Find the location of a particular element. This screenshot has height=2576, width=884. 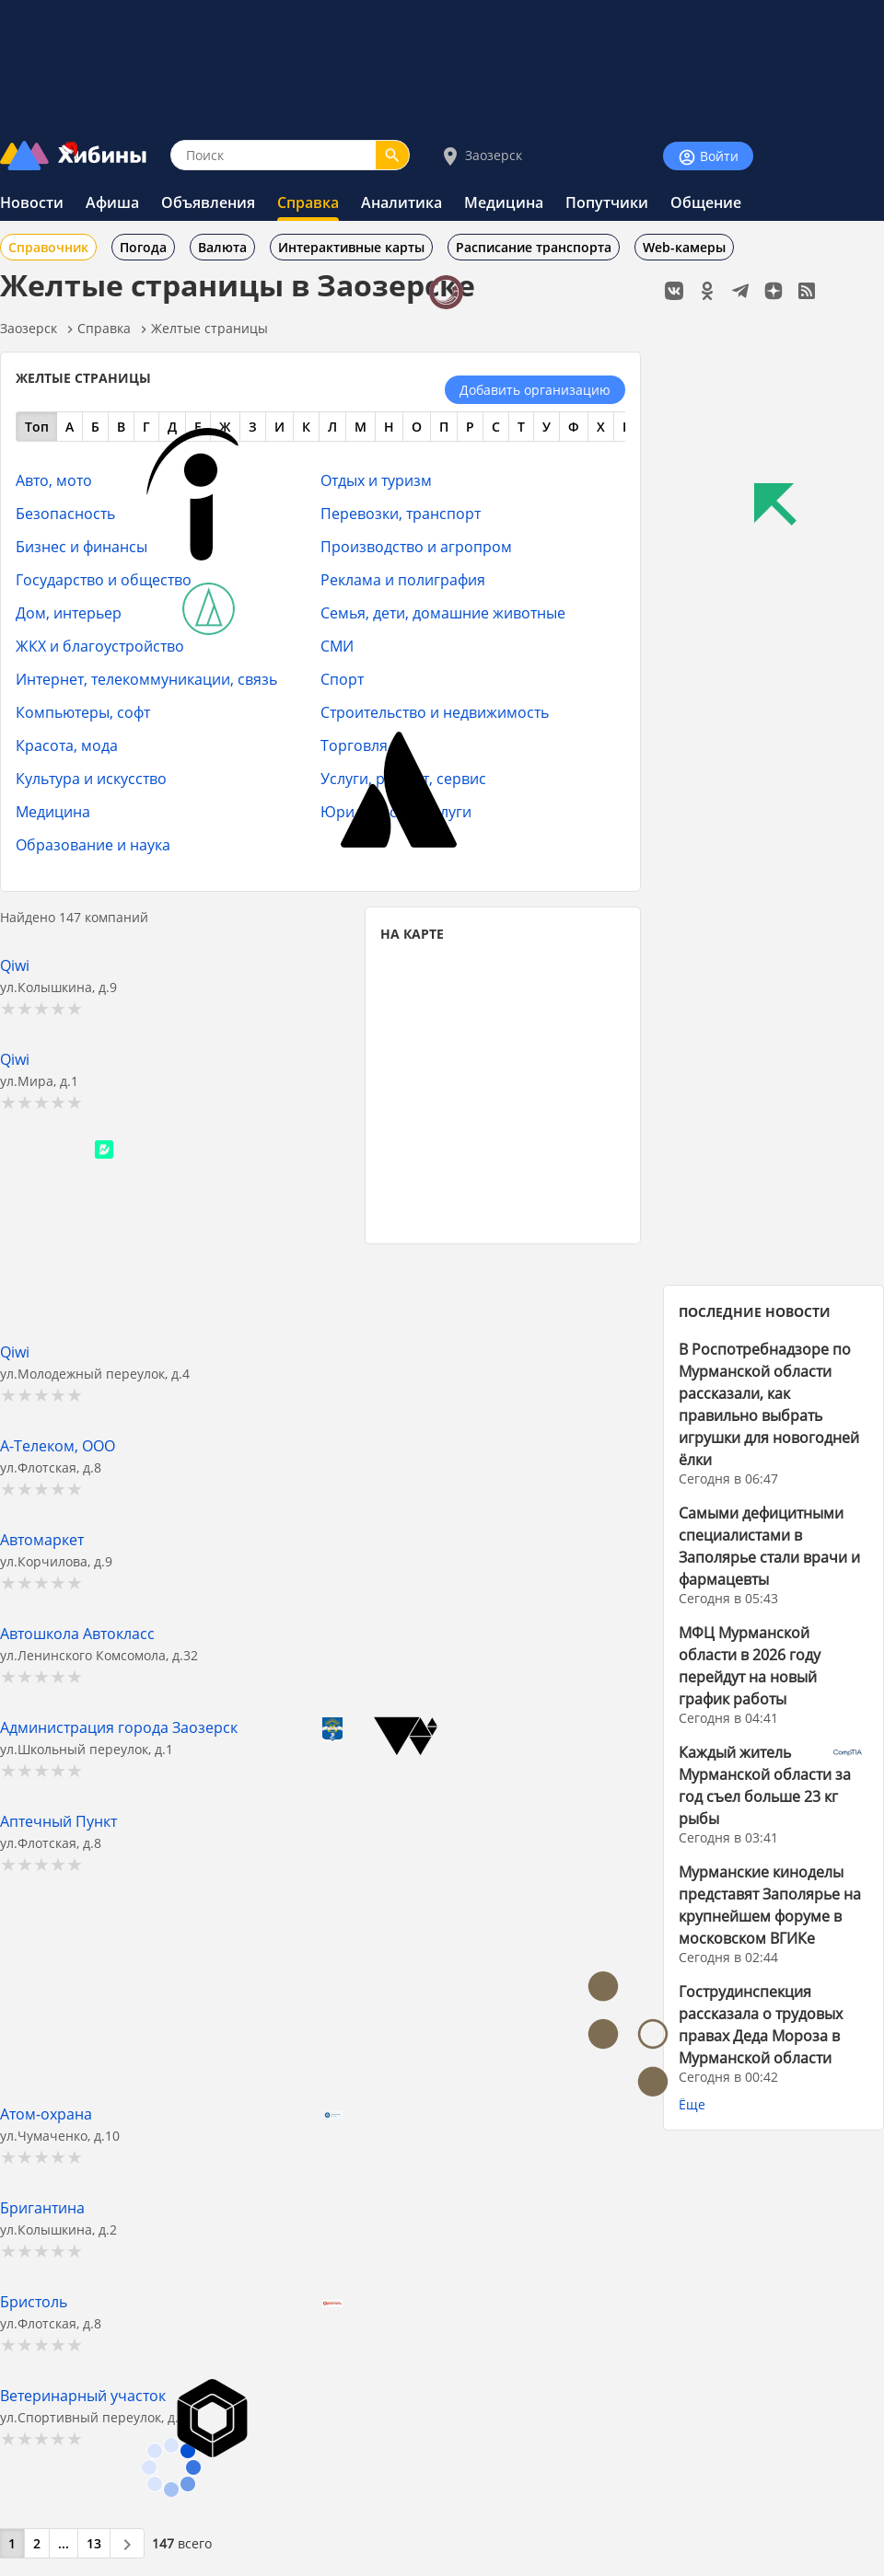

WebGPU technology or API branding is located at coordinates (405, 1736).